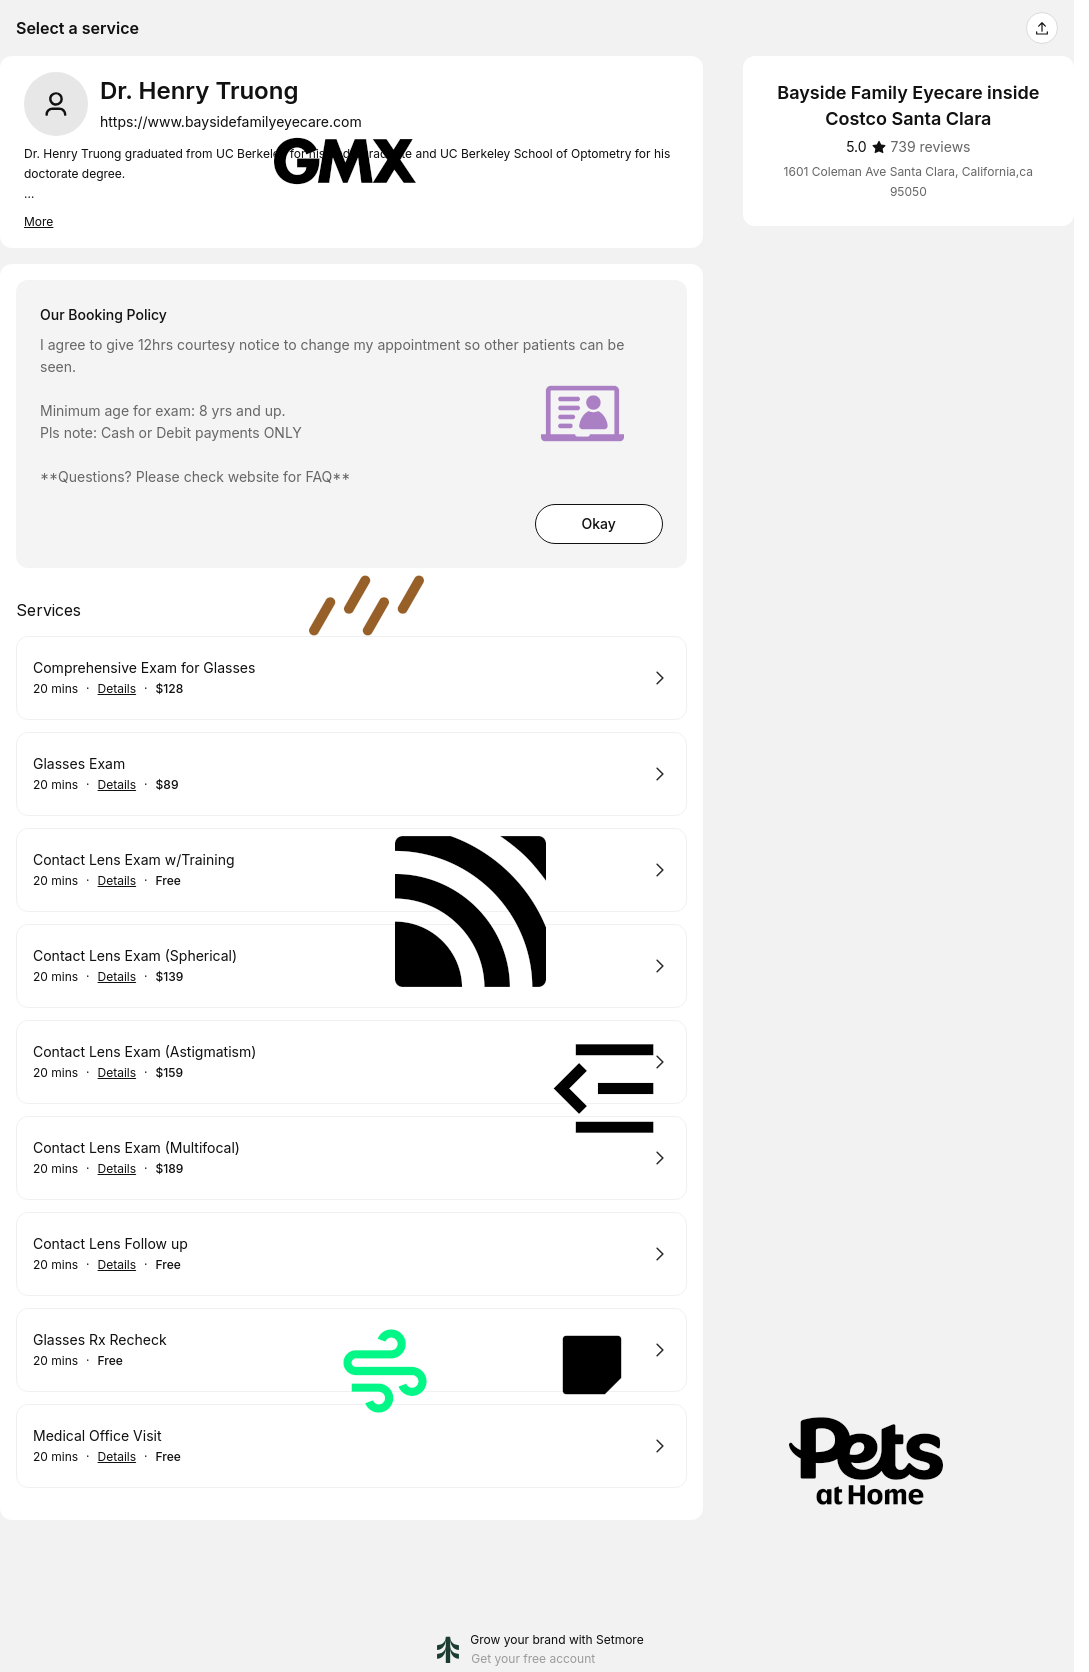 This screenshot has height=1672, width=1089. Describe the element at coordinates (866, 1461) in the screenshot. I see `visit the Pets at Home website or app` at that location.